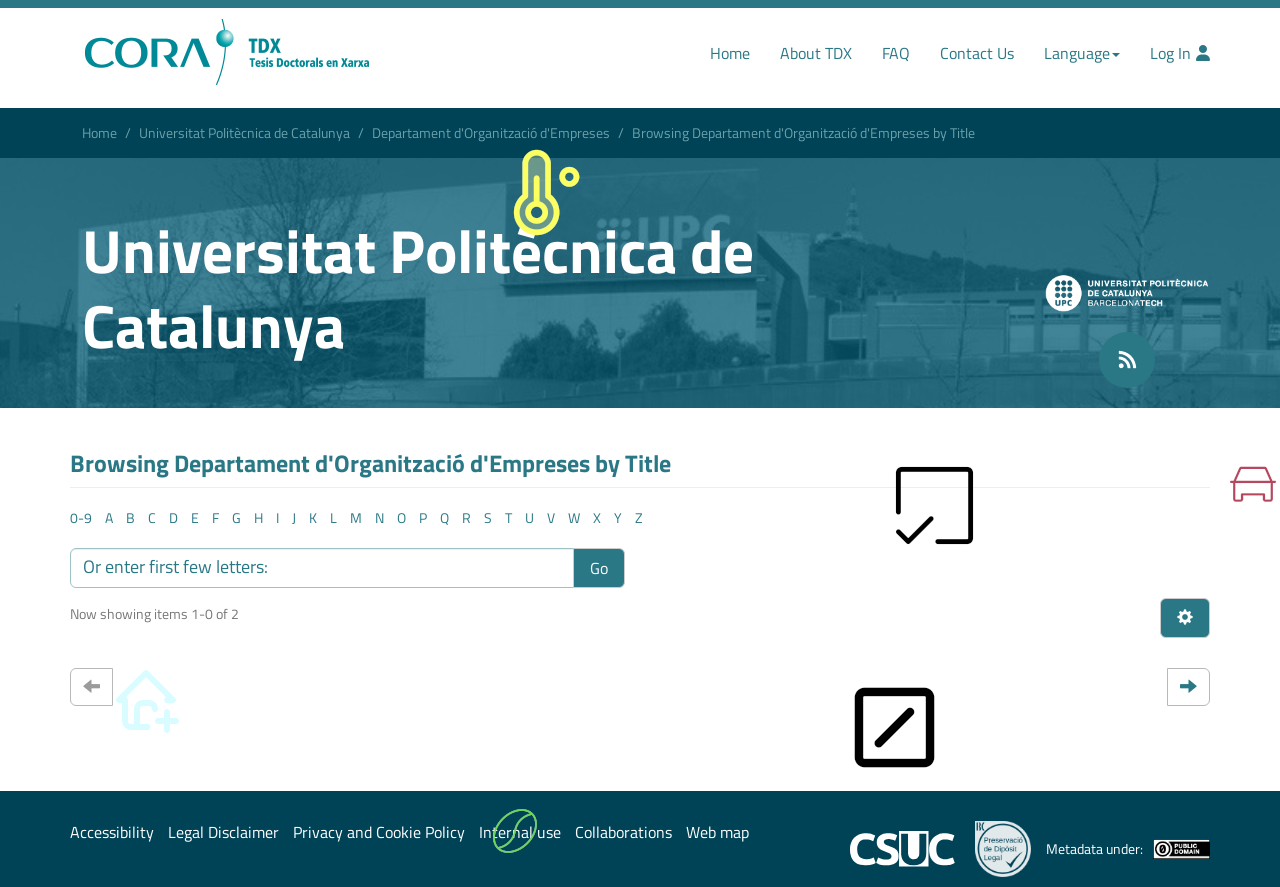  Describe the element at coordinates (515, 831) in the screenshot. I see `browse coffee shop locations` at that location.